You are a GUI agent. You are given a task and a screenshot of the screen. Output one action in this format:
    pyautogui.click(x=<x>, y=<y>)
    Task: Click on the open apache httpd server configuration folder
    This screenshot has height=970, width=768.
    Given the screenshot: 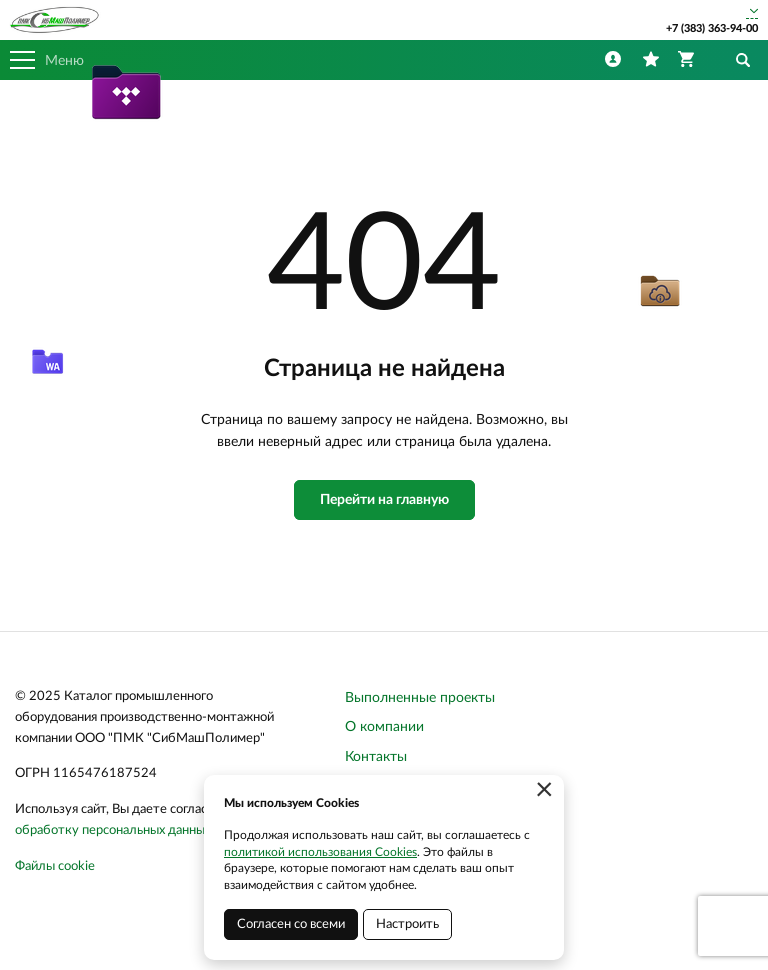 What is the action you would take?
    pyautogui.click(x=660, y=292)
    